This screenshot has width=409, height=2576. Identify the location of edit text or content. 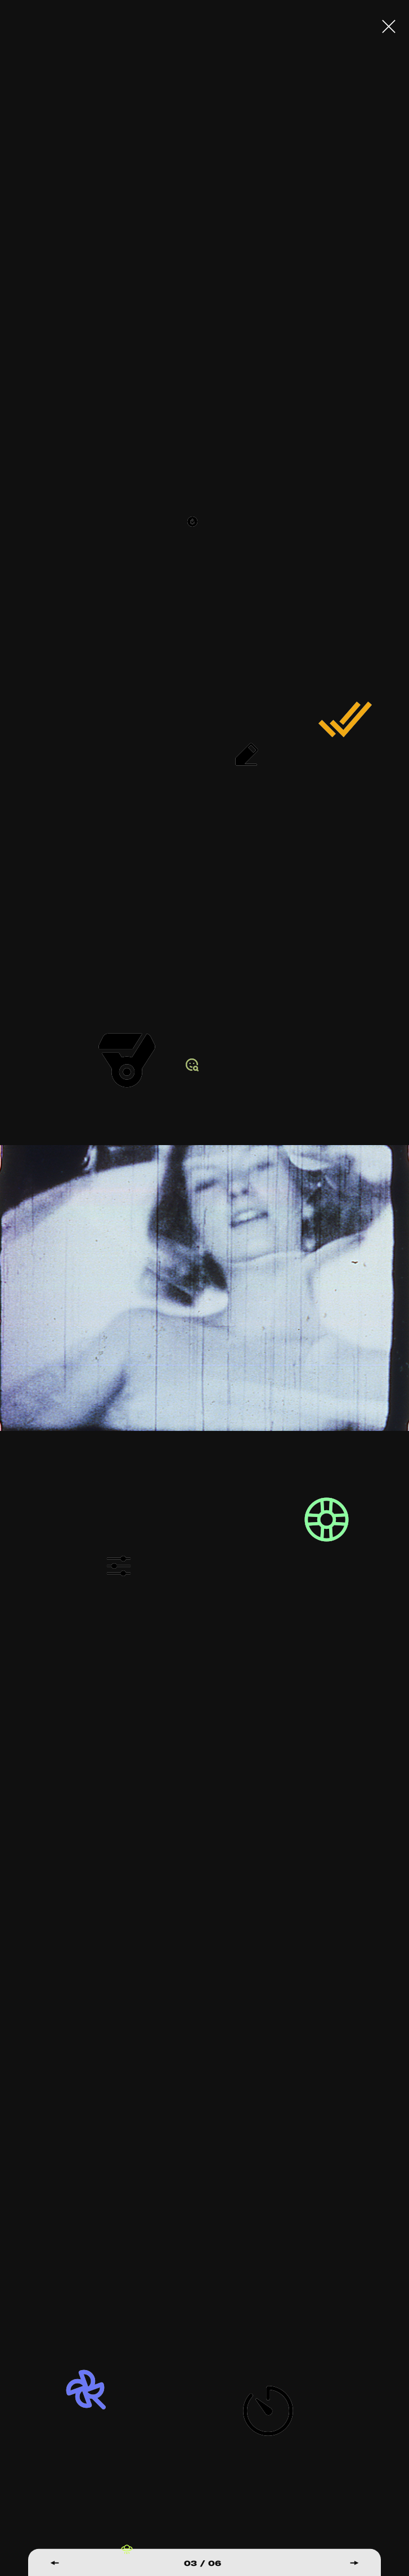
(246, 755).